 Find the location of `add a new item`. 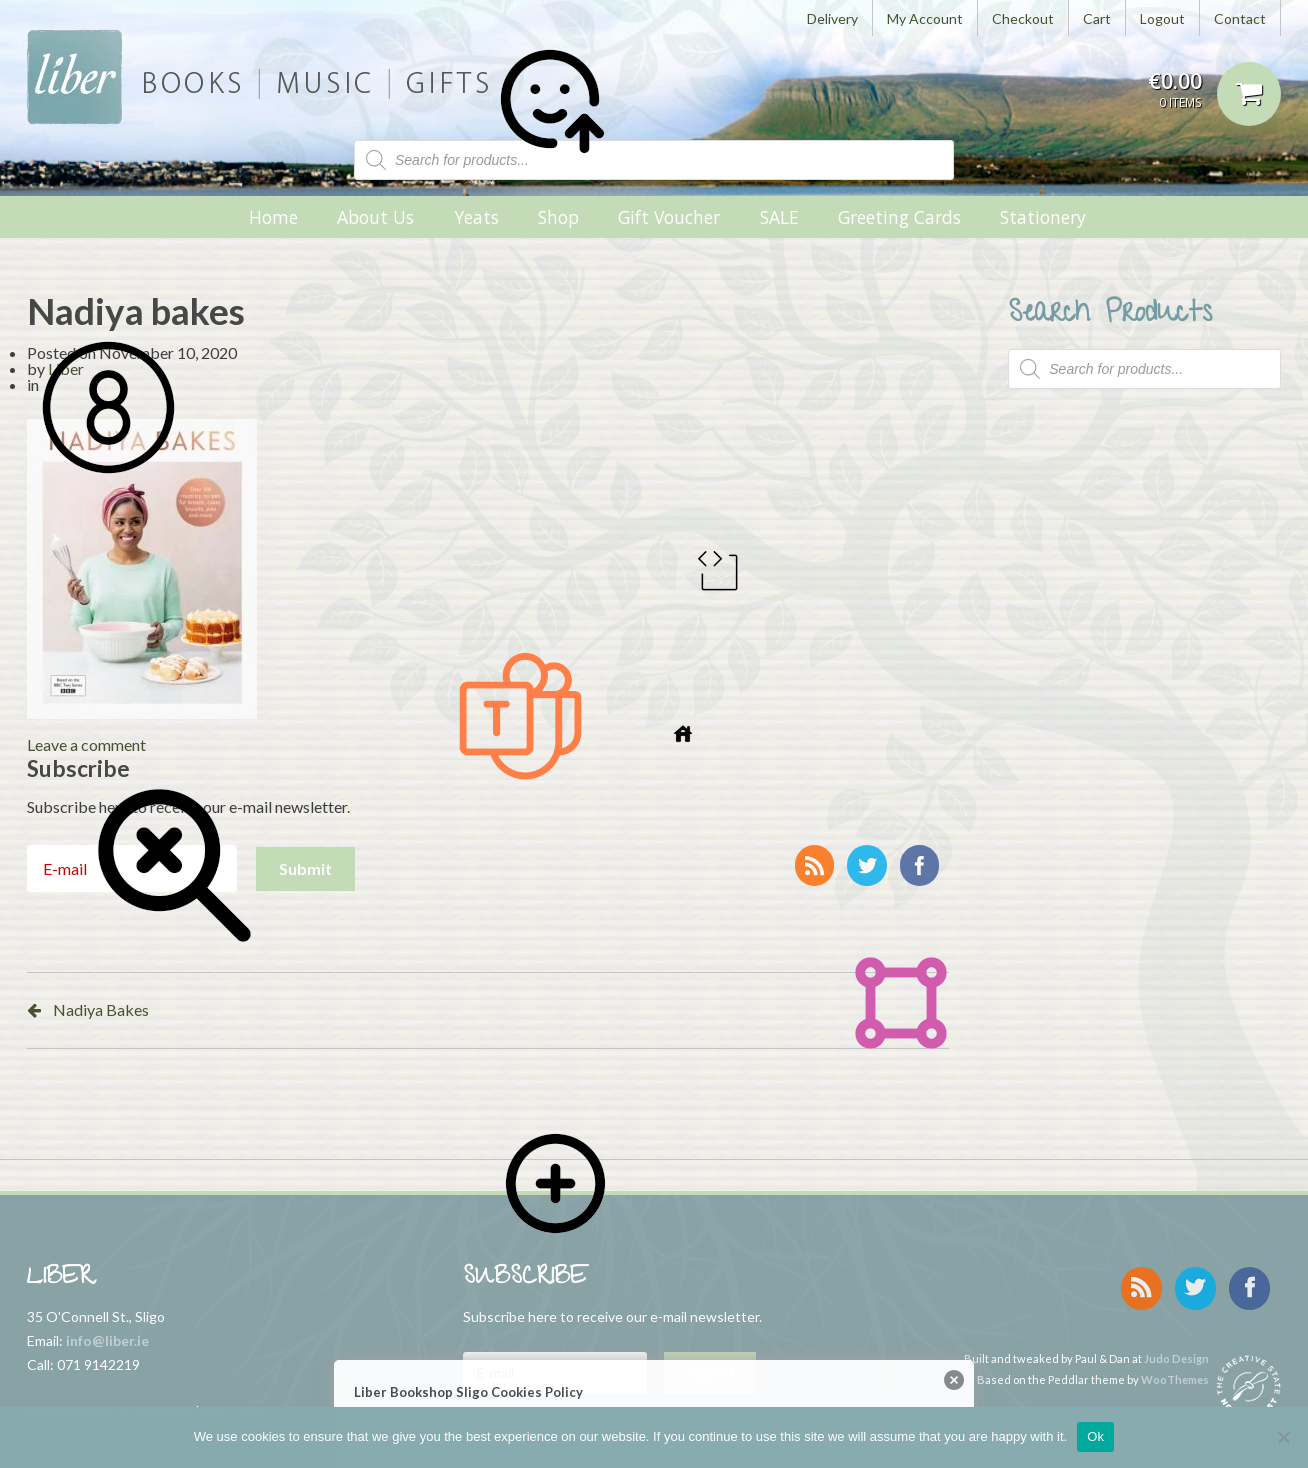

add a new item is located at coordinates (555, 1183).